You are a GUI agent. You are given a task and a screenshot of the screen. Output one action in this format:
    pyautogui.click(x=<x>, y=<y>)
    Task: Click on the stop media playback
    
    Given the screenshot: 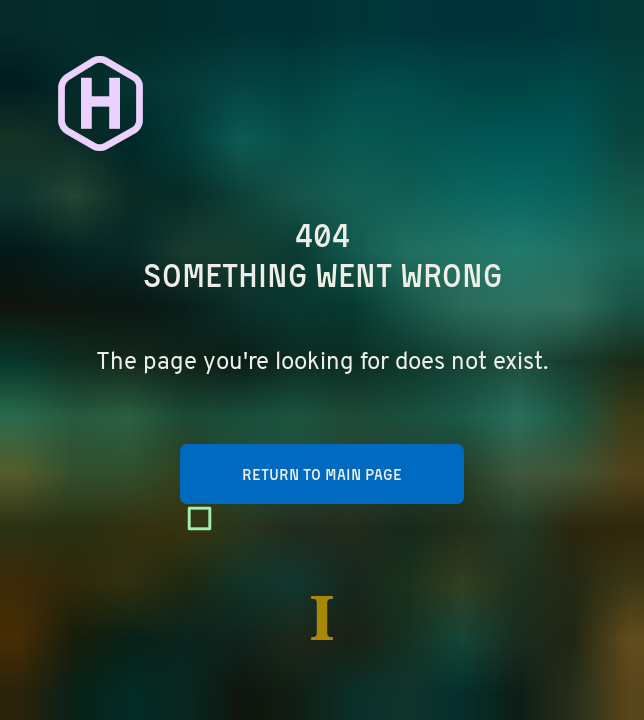 What is the action you would take?
    pyautogui.click(x=199, y=518)
    